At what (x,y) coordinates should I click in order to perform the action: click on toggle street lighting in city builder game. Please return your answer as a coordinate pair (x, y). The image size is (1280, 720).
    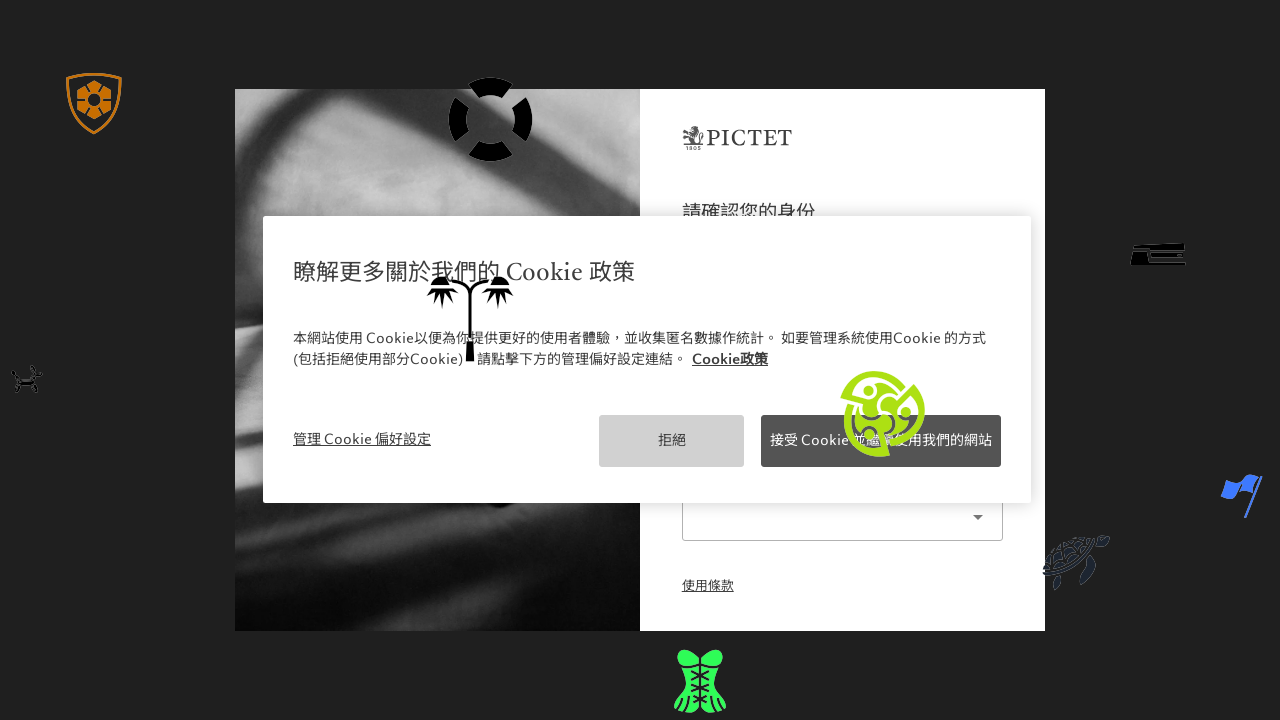
    Looking at the image, I should click on (470, 319).